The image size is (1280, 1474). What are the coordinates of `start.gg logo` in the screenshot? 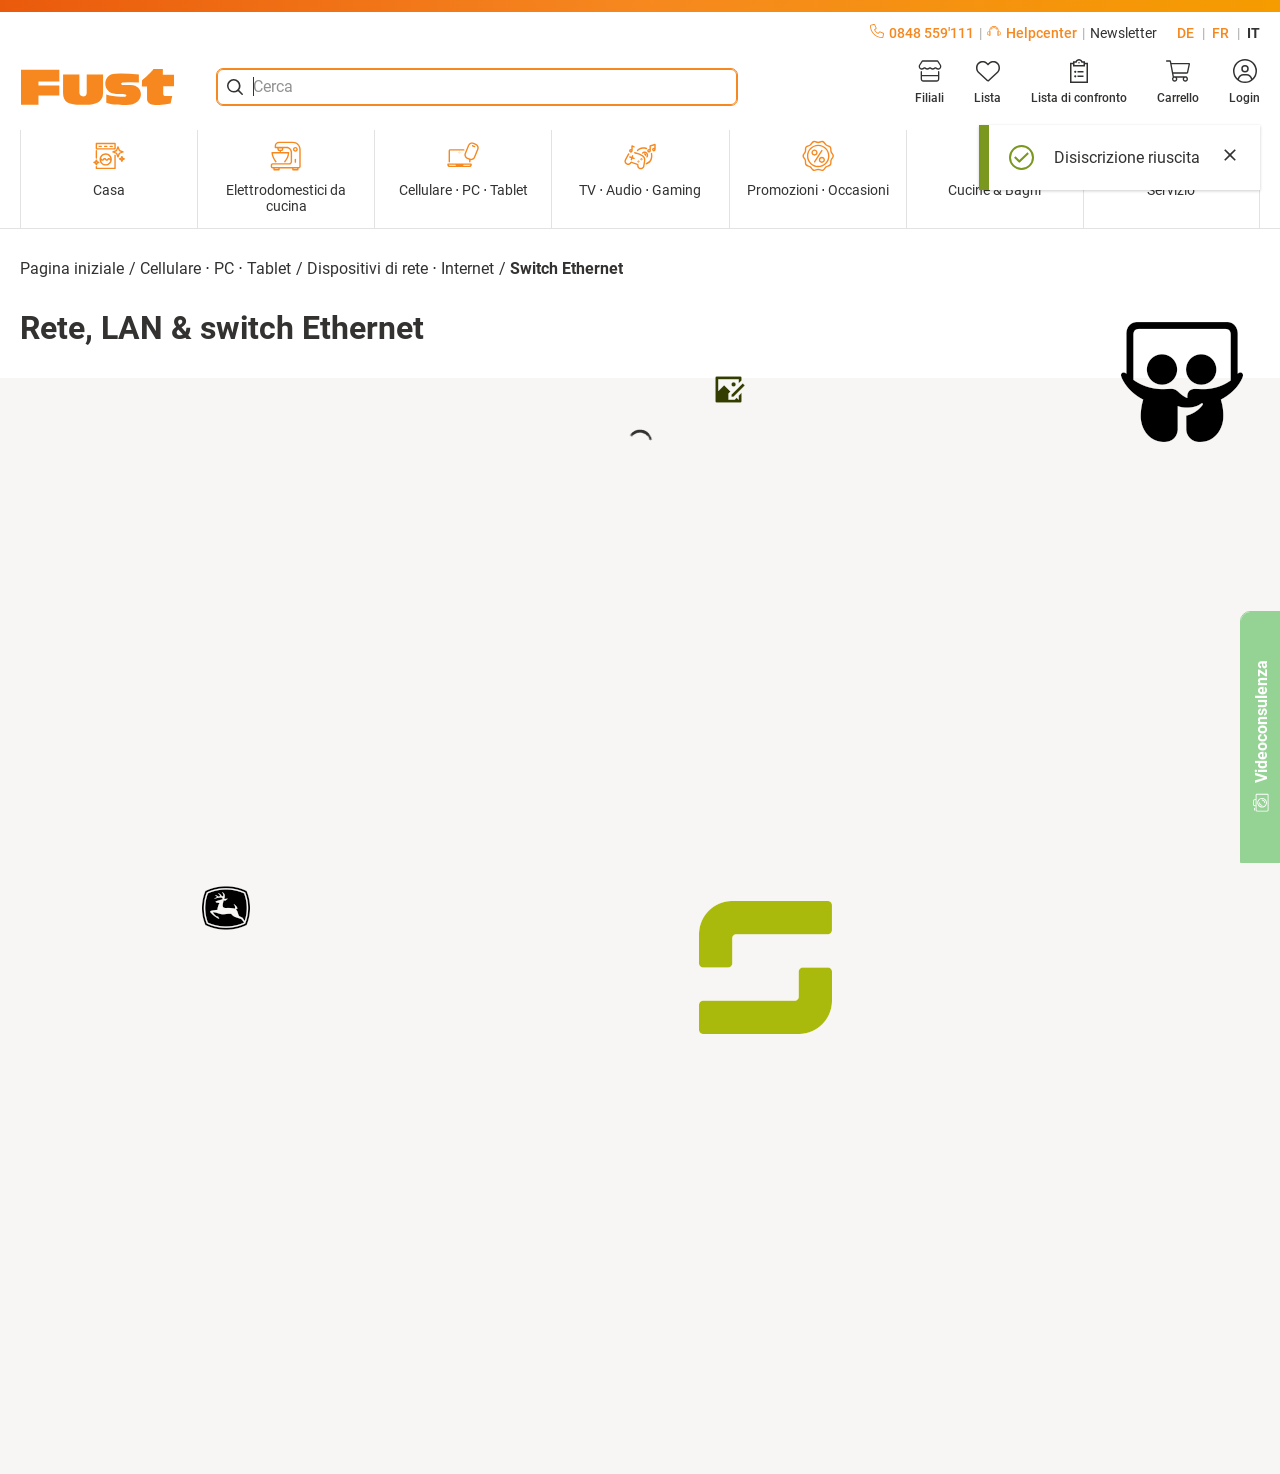 It's located at (765, 967).